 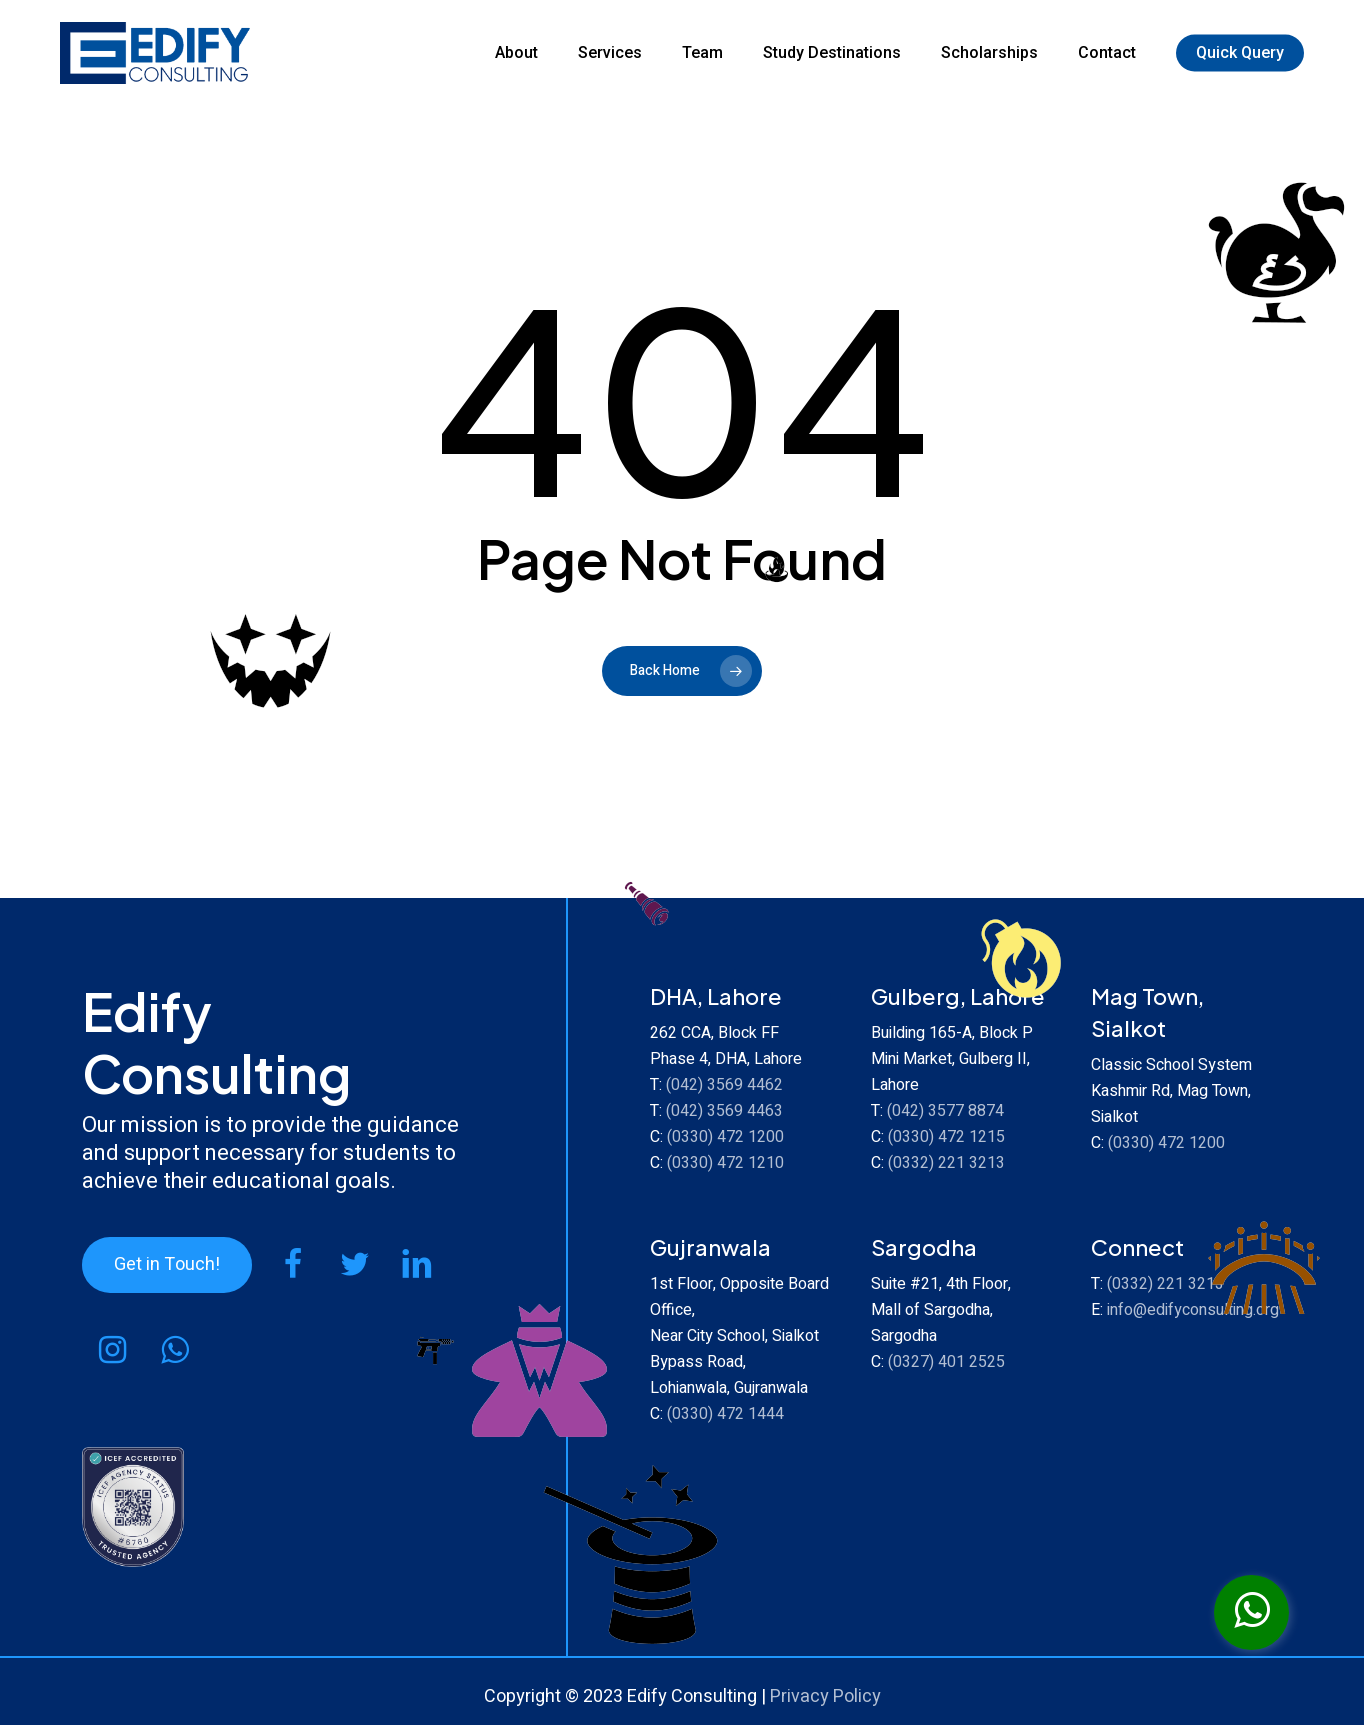 What do you see at coordinates (435, 1350) in the screenshot?
I see `select tec-9 weapon in game inventory` at bounding box center [435, 1350].